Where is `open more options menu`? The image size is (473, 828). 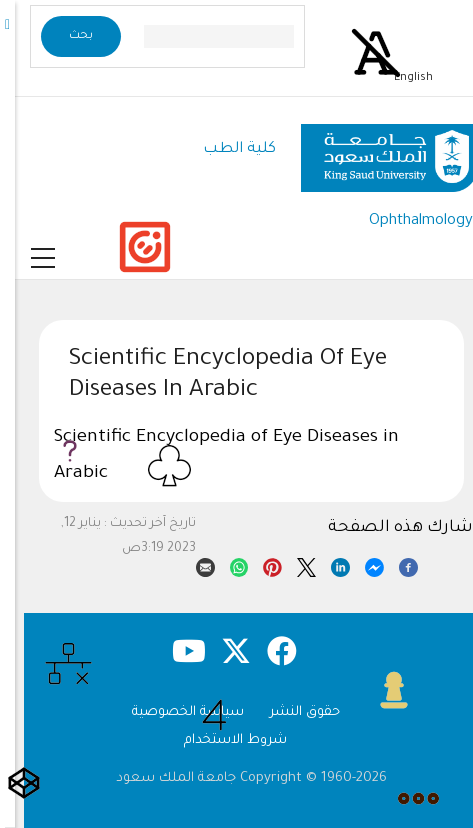 open more options menu is located at coordinates (418, 798).